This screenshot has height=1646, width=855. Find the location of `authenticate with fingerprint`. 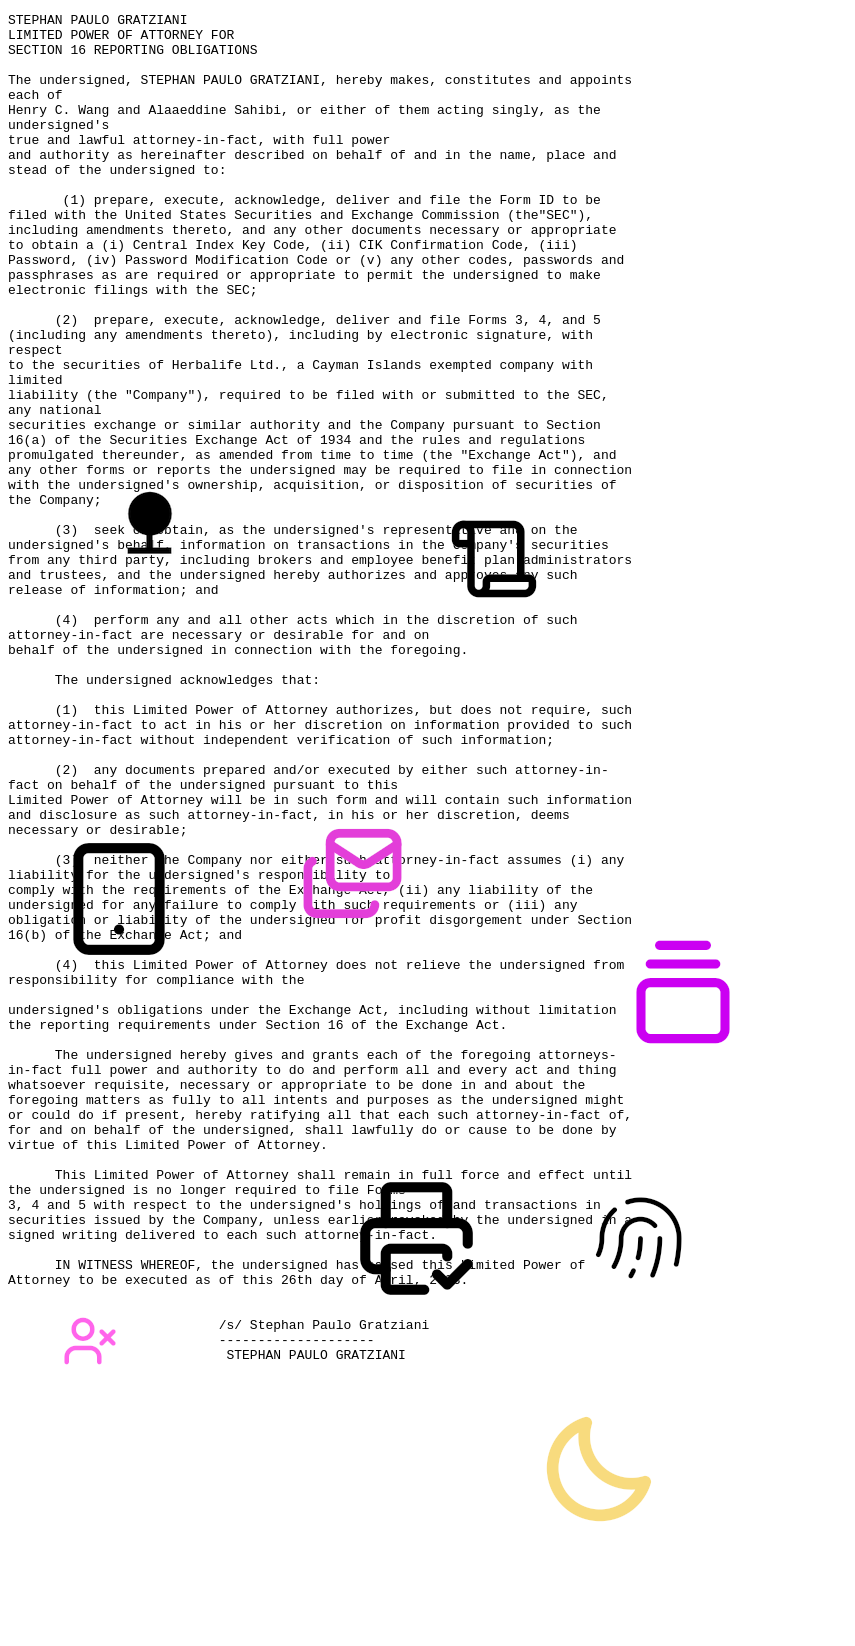

authenticate with fingerprint is located at coordinates (640, 1238).